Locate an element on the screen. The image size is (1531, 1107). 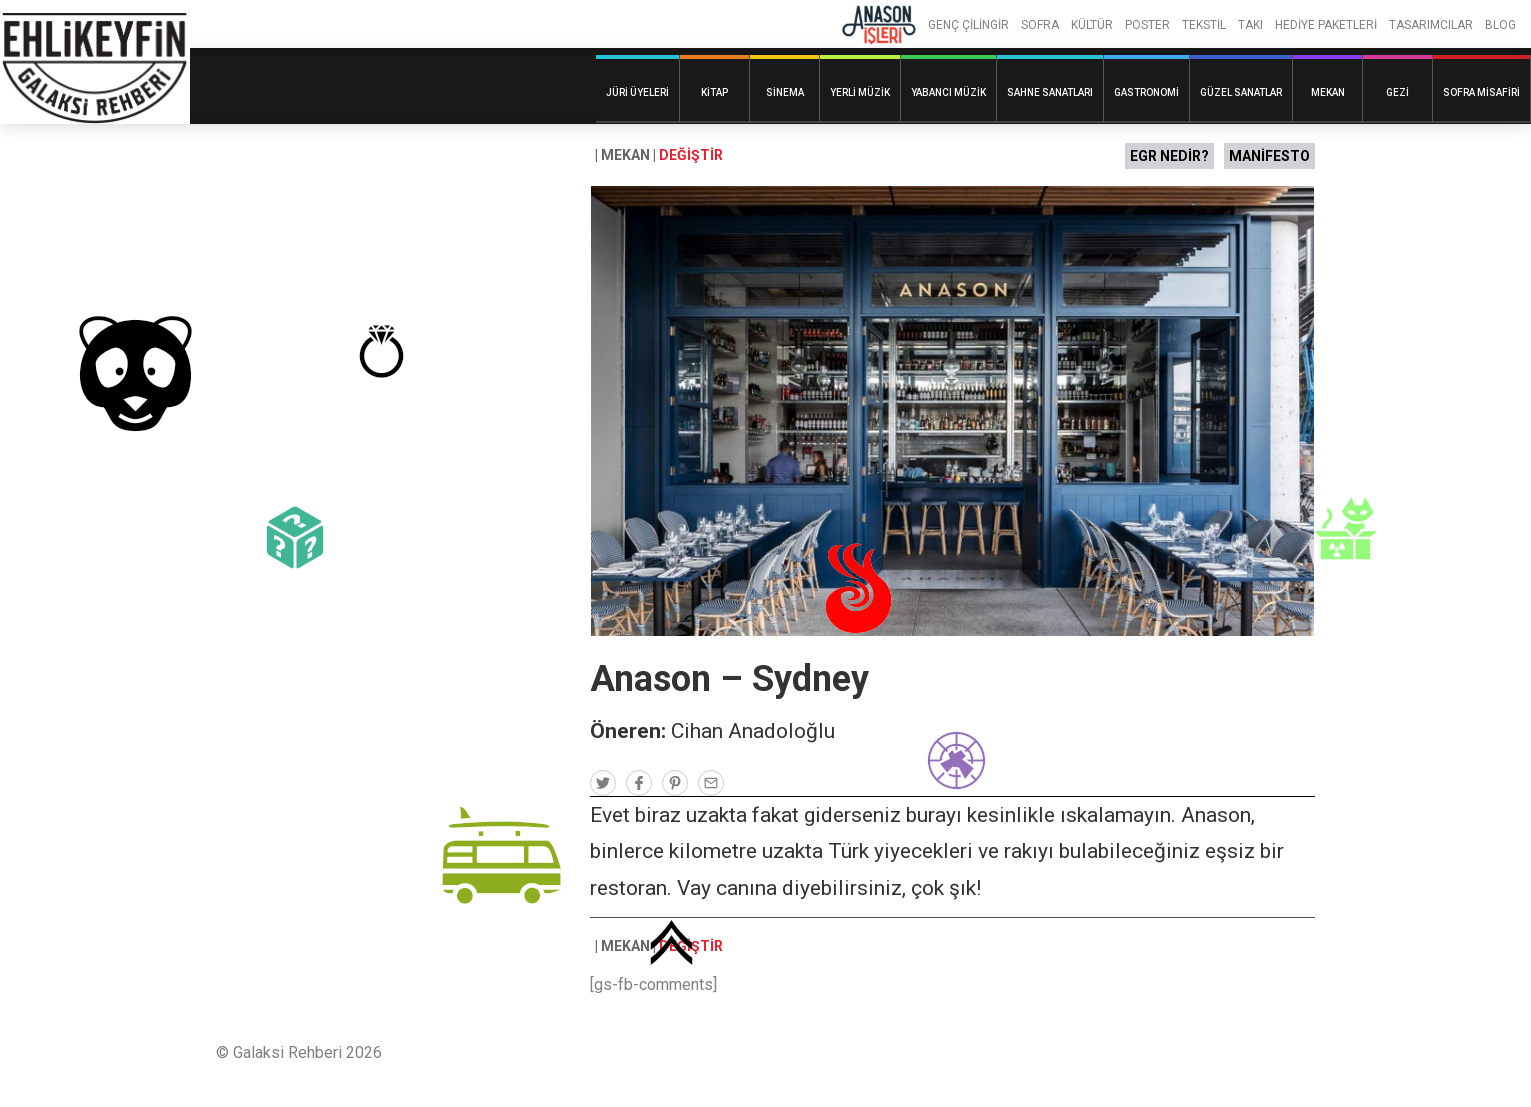
view radar or detection range settings is located at coordinates (956, 760).